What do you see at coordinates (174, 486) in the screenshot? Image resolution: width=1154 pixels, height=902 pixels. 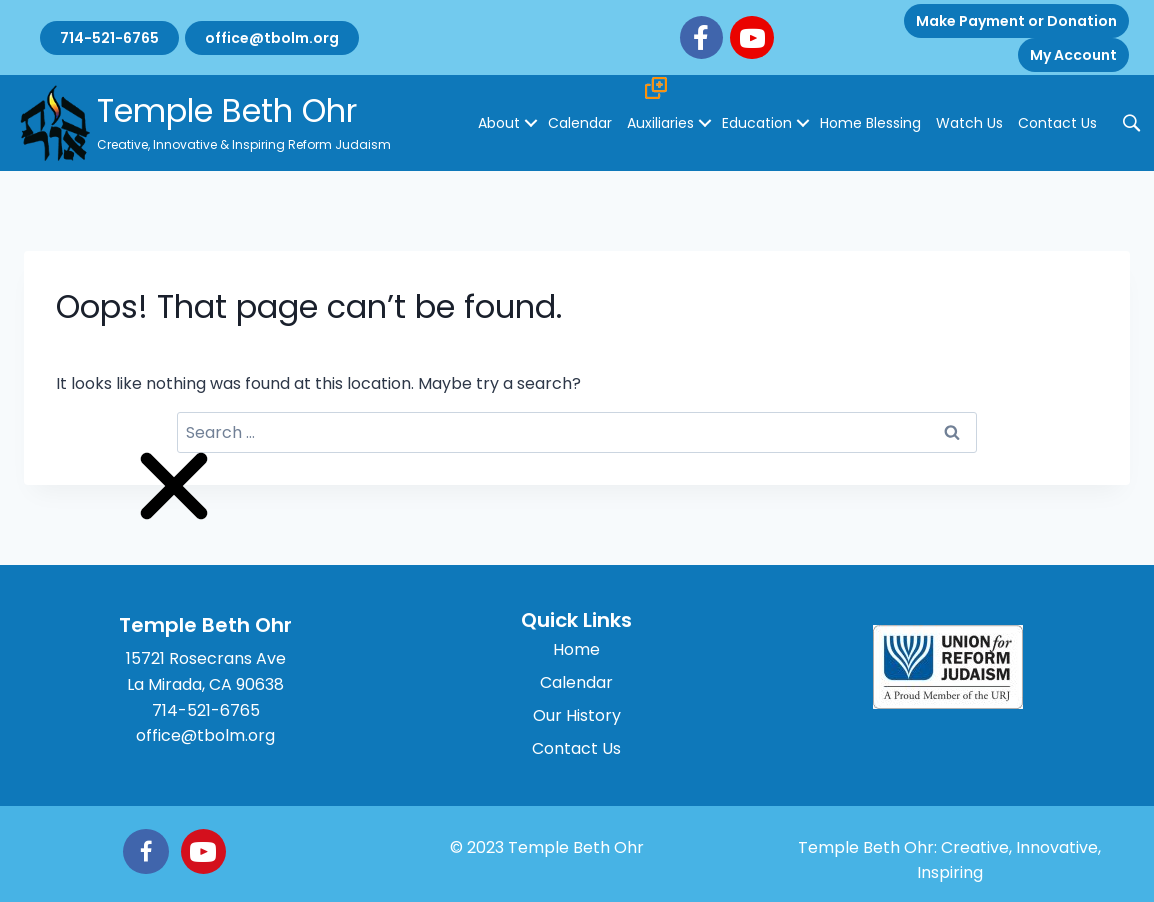 I see `close or dismiss a dialog` at bounding box center [174, 486].